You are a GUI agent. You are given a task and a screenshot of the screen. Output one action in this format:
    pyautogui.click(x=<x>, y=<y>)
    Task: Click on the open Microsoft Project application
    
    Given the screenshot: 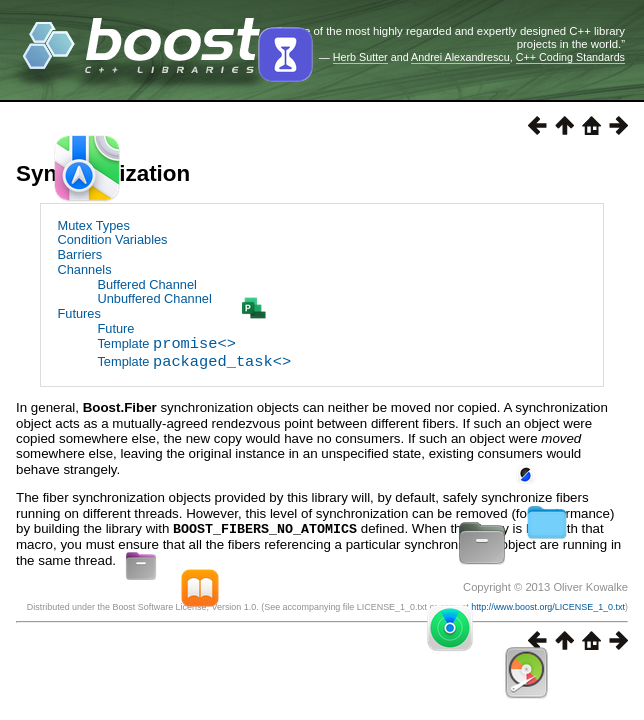 What is the action you would take?
    pyautogui.click(x=254, y=308)
    